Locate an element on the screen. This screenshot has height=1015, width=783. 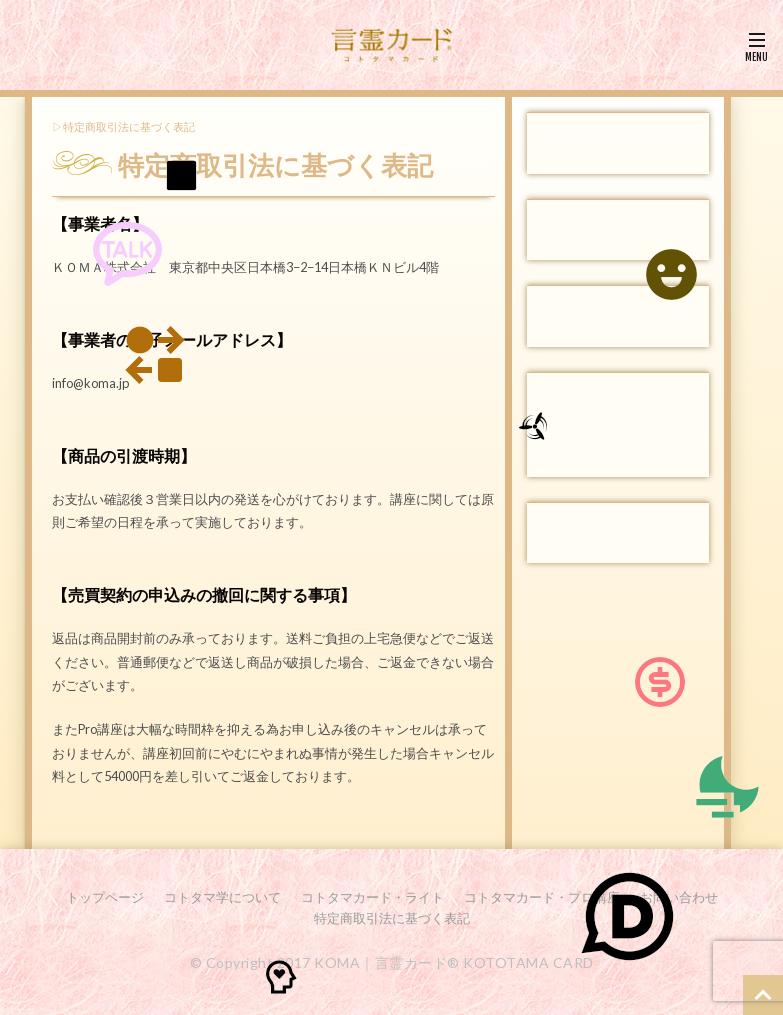
concourse CI/CD platform logo is located at coordinates (533, 426).